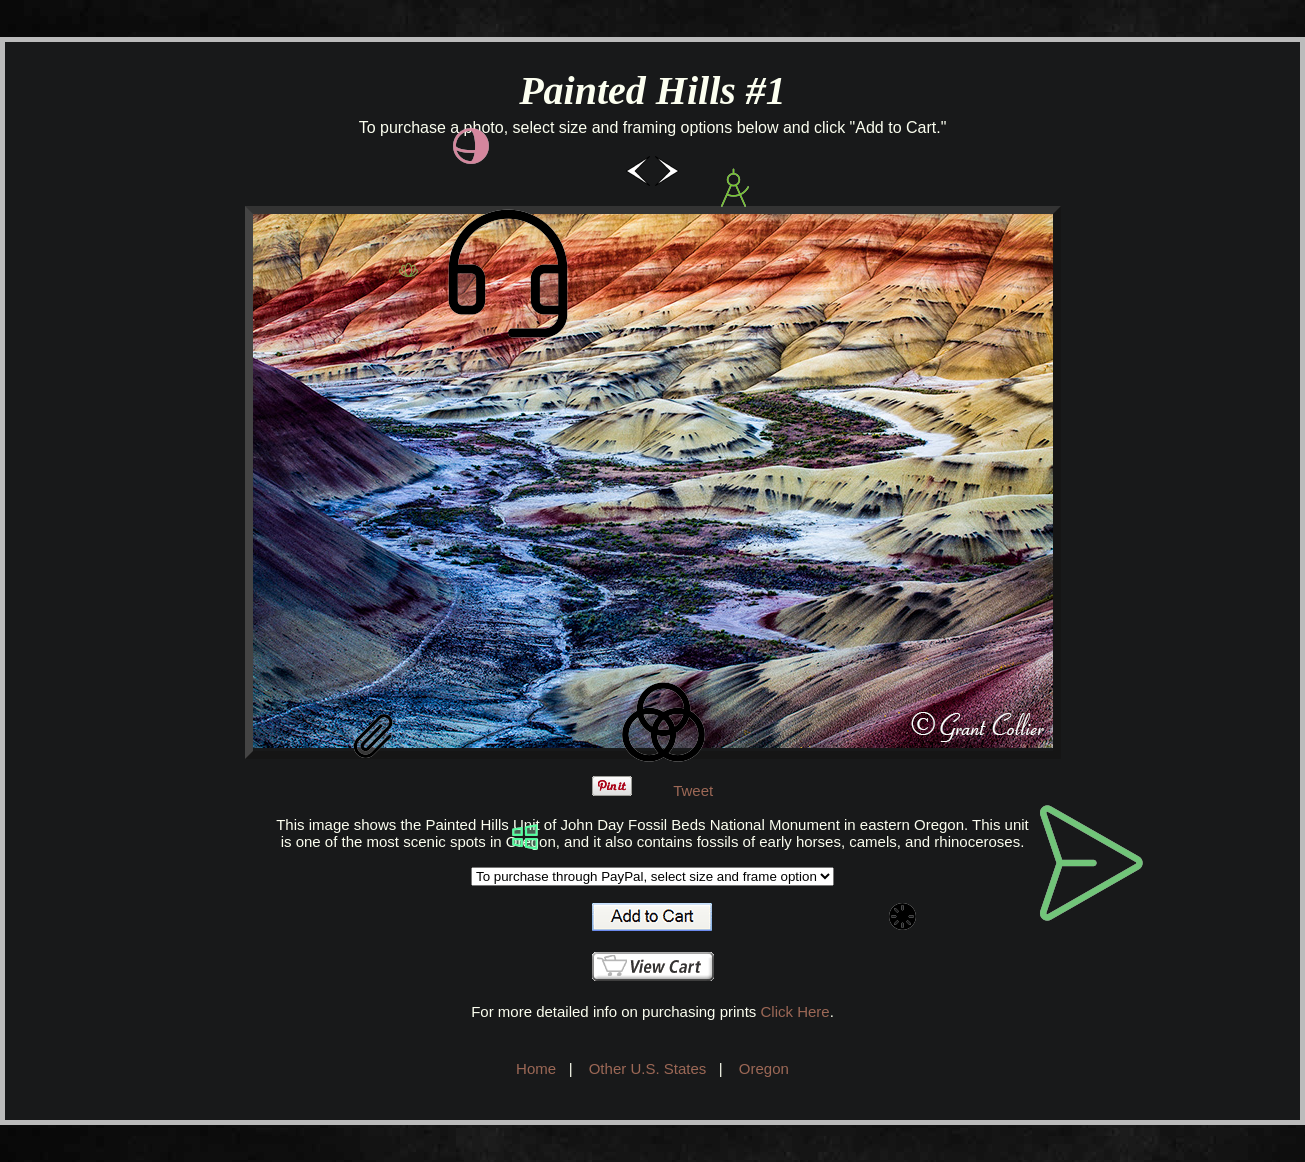 Image resolution: width=1305 pixels, height=1162 pixels. What do you see at coordinates (408, 270) in the screenshot?
I see `access meditation or mindfulness features` at bounding box center [408, 270].